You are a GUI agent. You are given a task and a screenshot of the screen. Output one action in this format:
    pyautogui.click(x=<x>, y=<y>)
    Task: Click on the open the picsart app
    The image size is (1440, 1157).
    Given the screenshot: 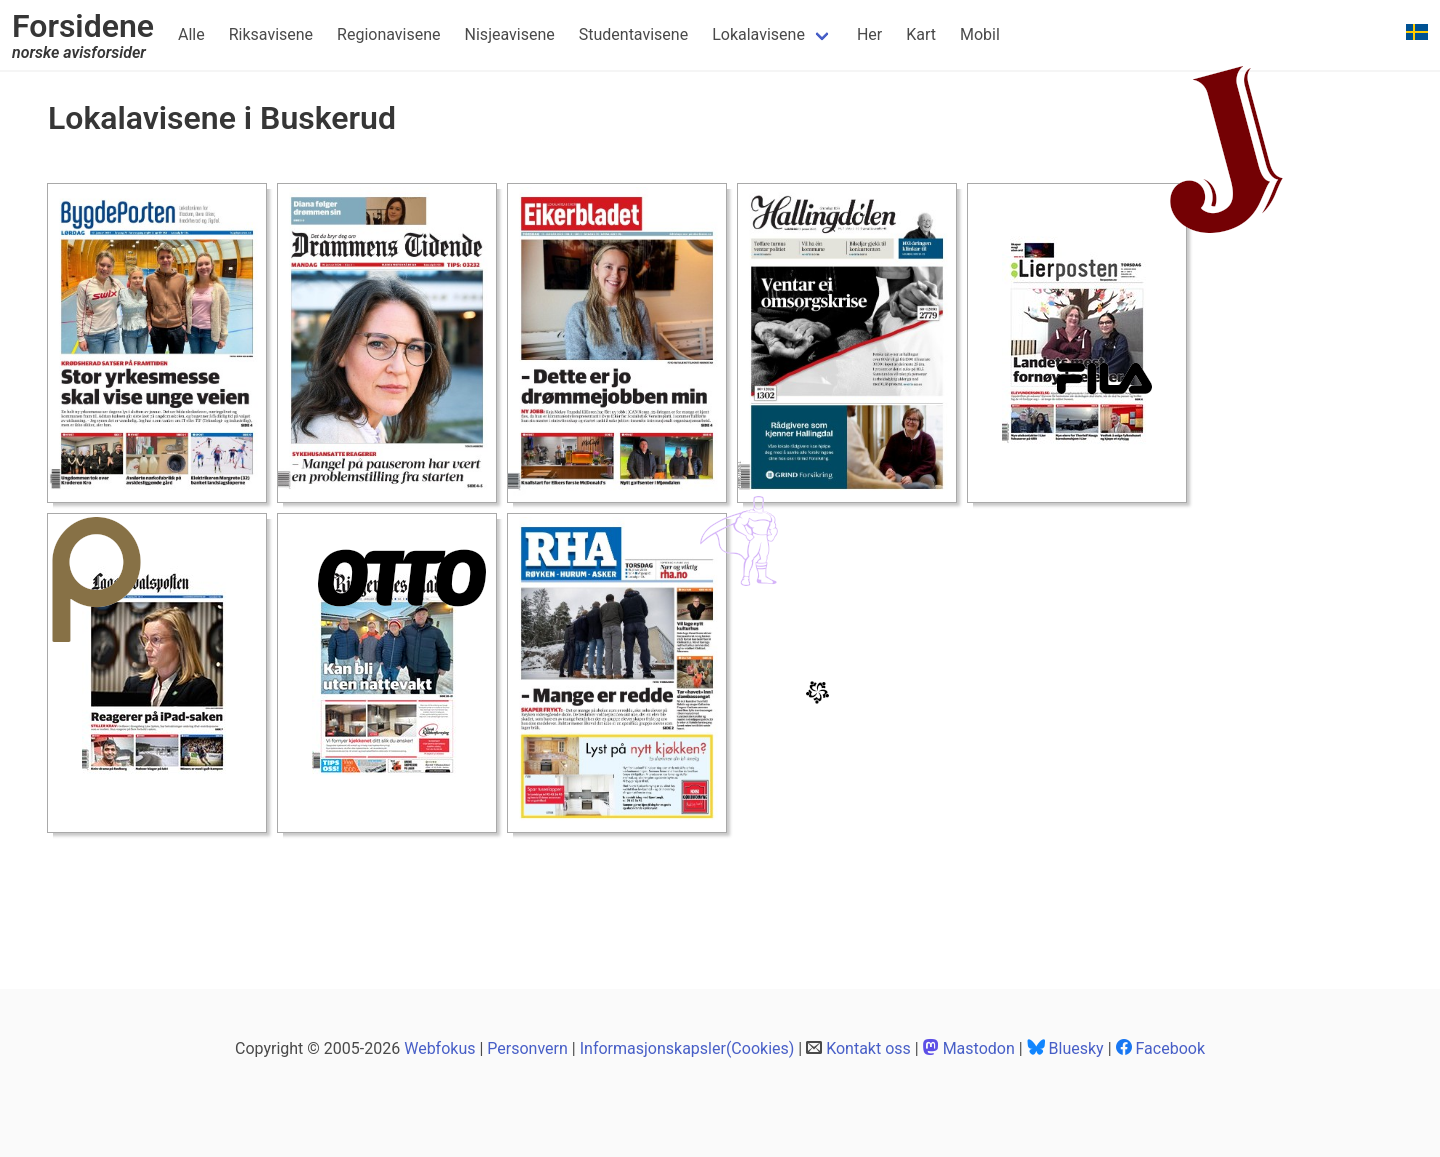 What is the action you would take?
    pyautogui.click(x=96, y=579)
    